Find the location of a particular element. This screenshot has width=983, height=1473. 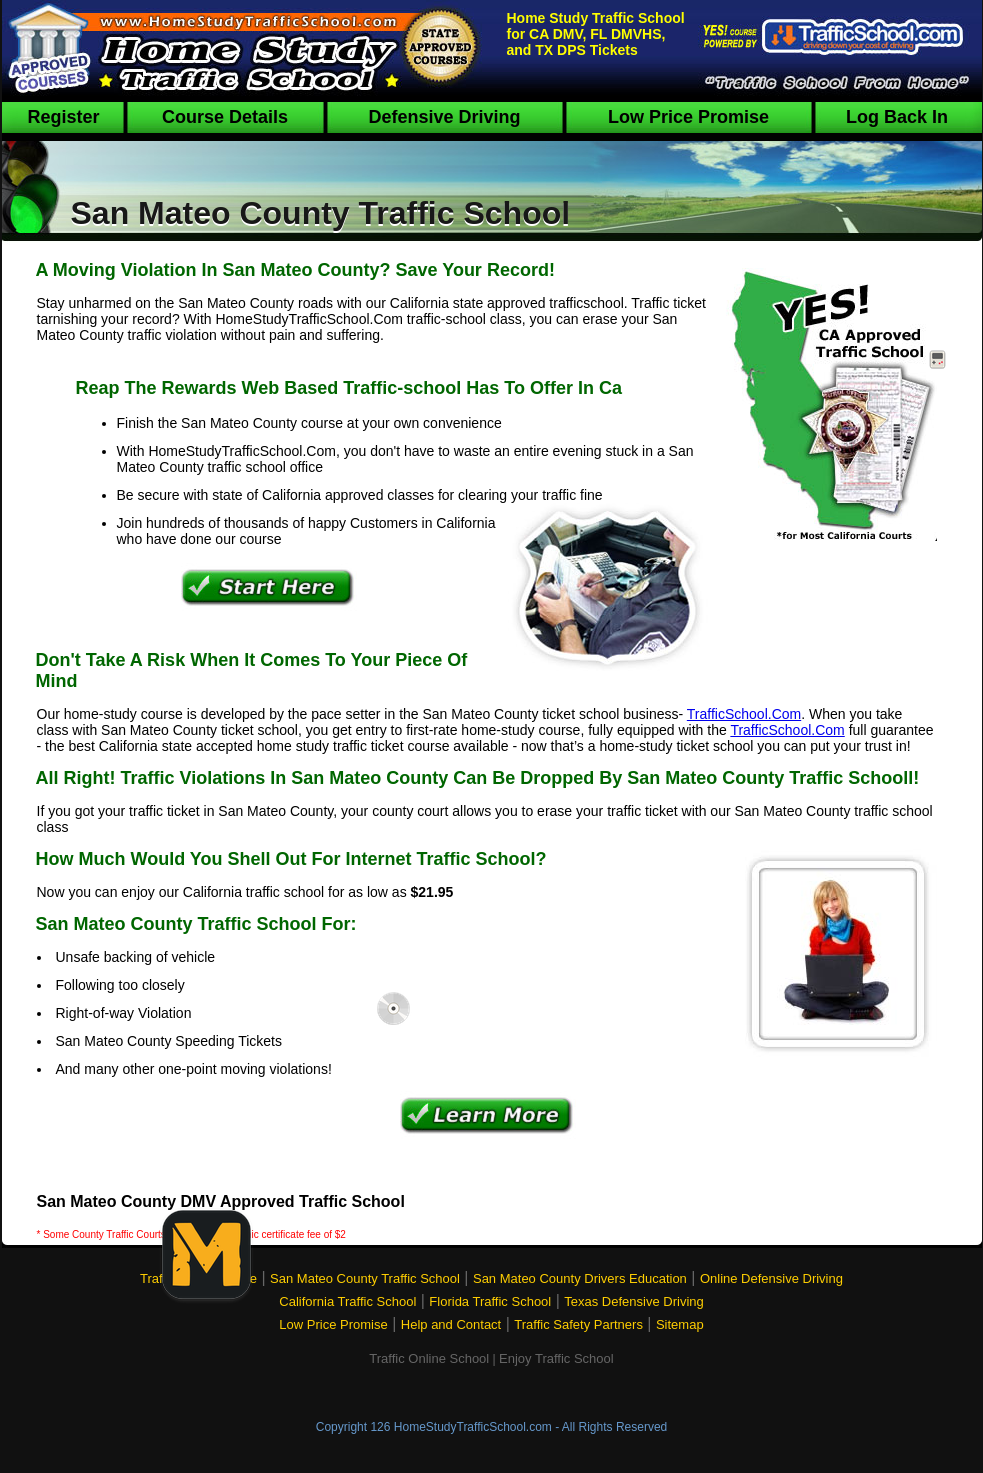

launch Metro: Last Light game is located at coordinates (206, 1254).